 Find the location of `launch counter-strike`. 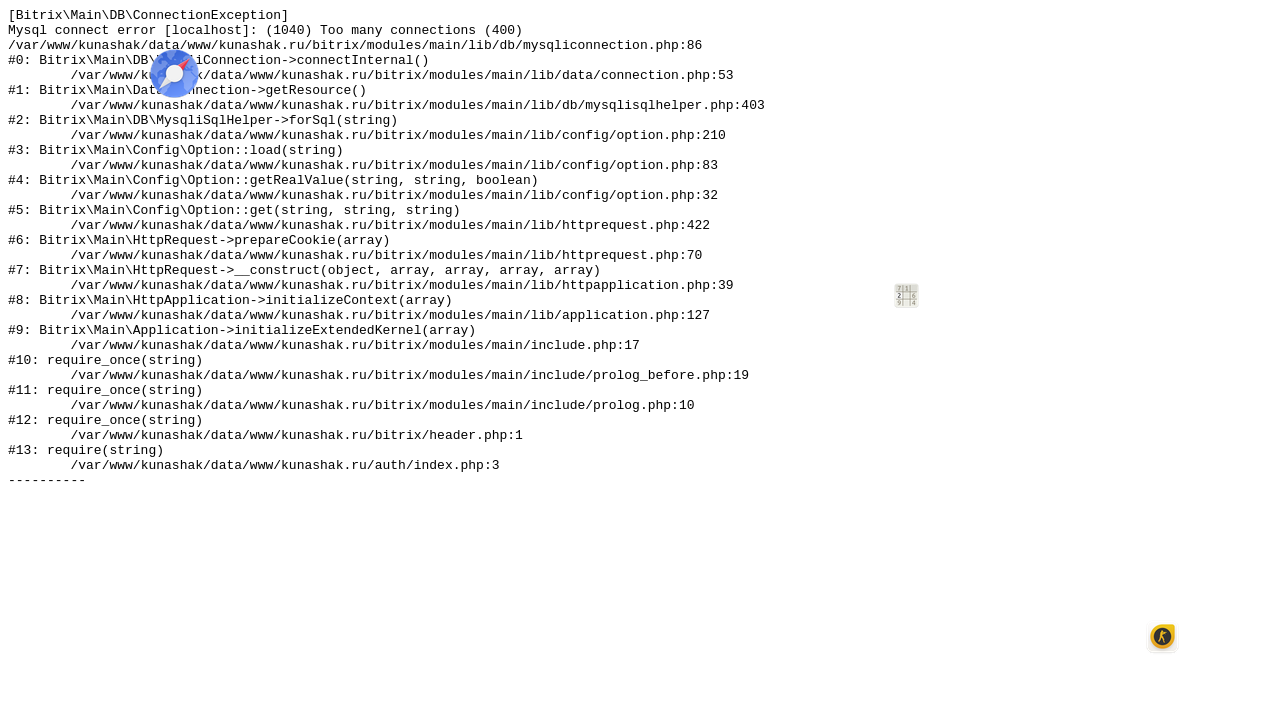

launch counter-strike is located at coordinates (1162, 636).